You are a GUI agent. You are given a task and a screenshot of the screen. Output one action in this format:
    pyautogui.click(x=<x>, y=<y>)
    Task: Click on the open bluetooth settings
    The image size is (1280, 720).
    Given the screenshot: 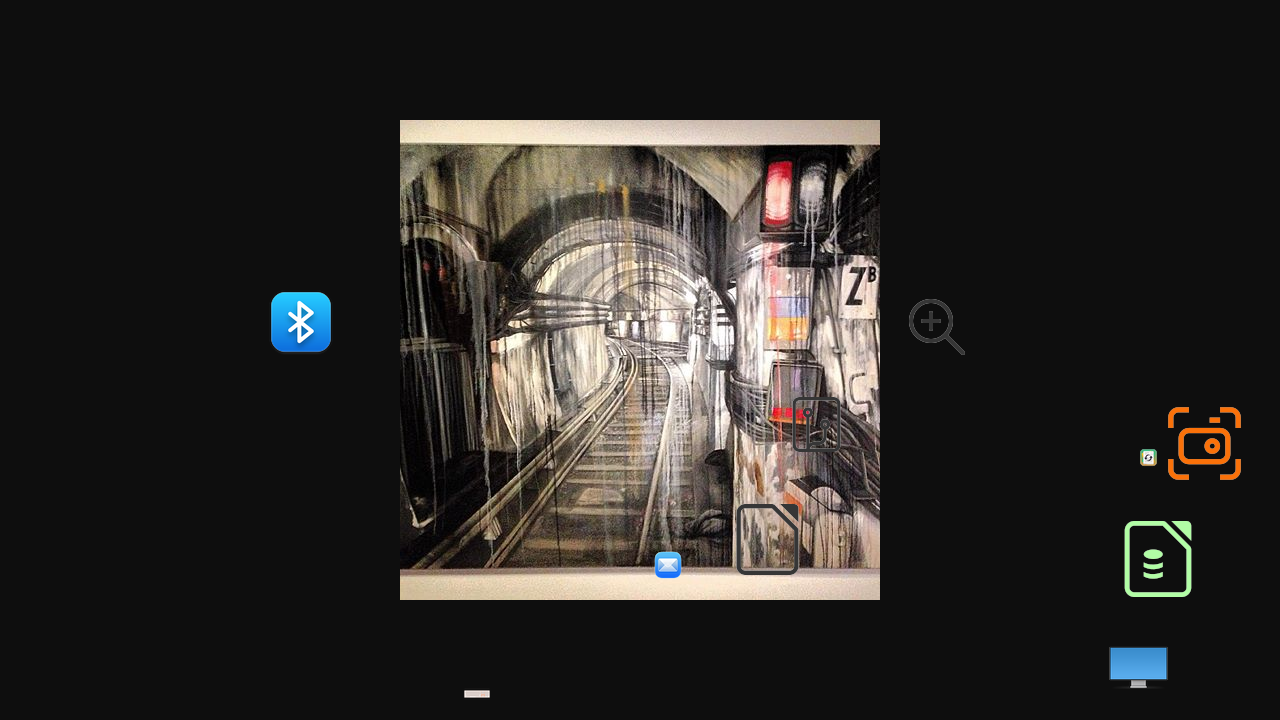 What is the action you would take?
    pyautogui.click(x=301, y=322)
    